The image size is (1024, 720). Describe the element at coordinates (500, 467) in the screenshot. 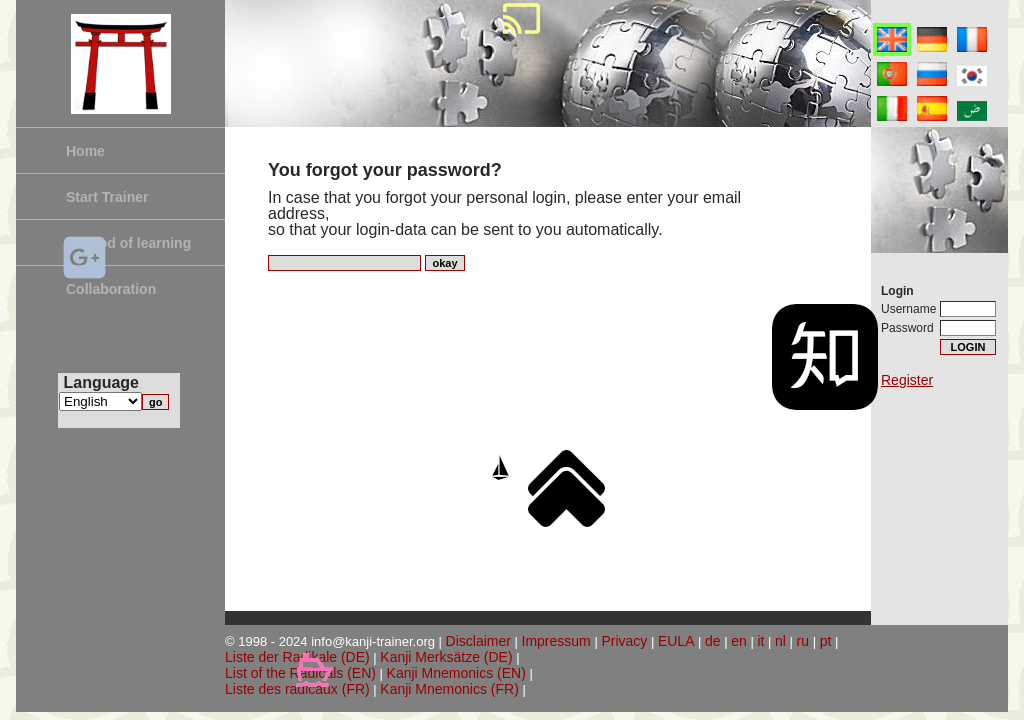

I see `istio service mesh logo` at that location.